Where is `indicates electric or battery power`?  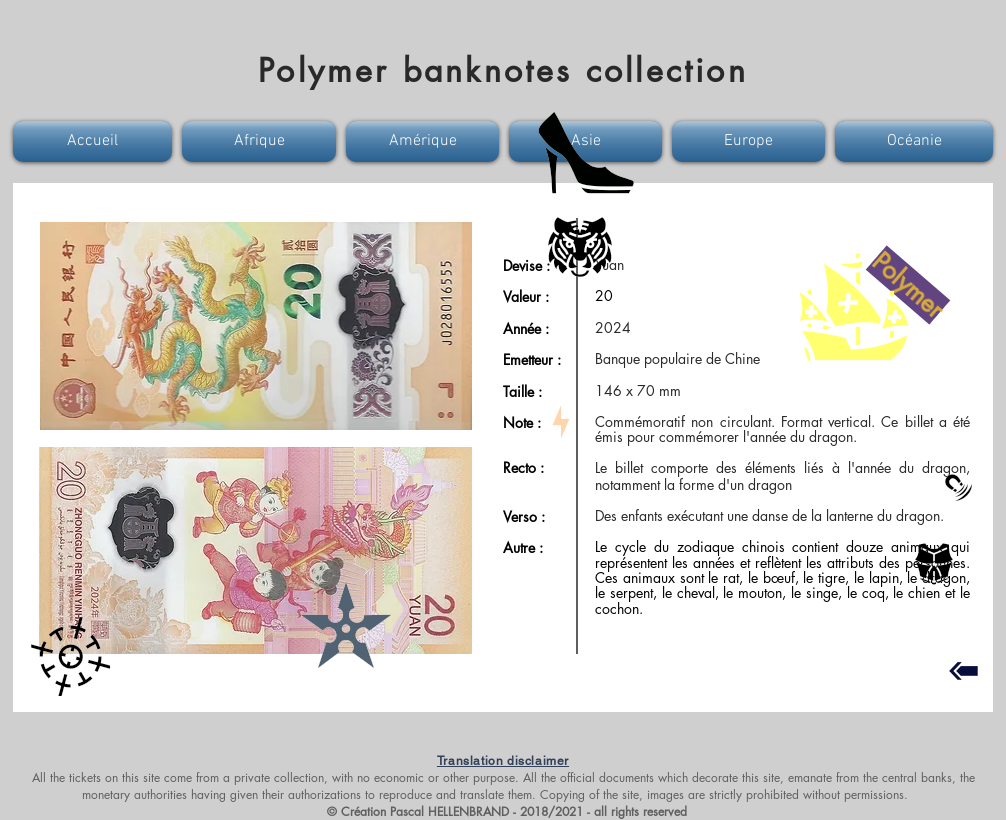
indicates electric or battery power is located at coordinates (561, 422).